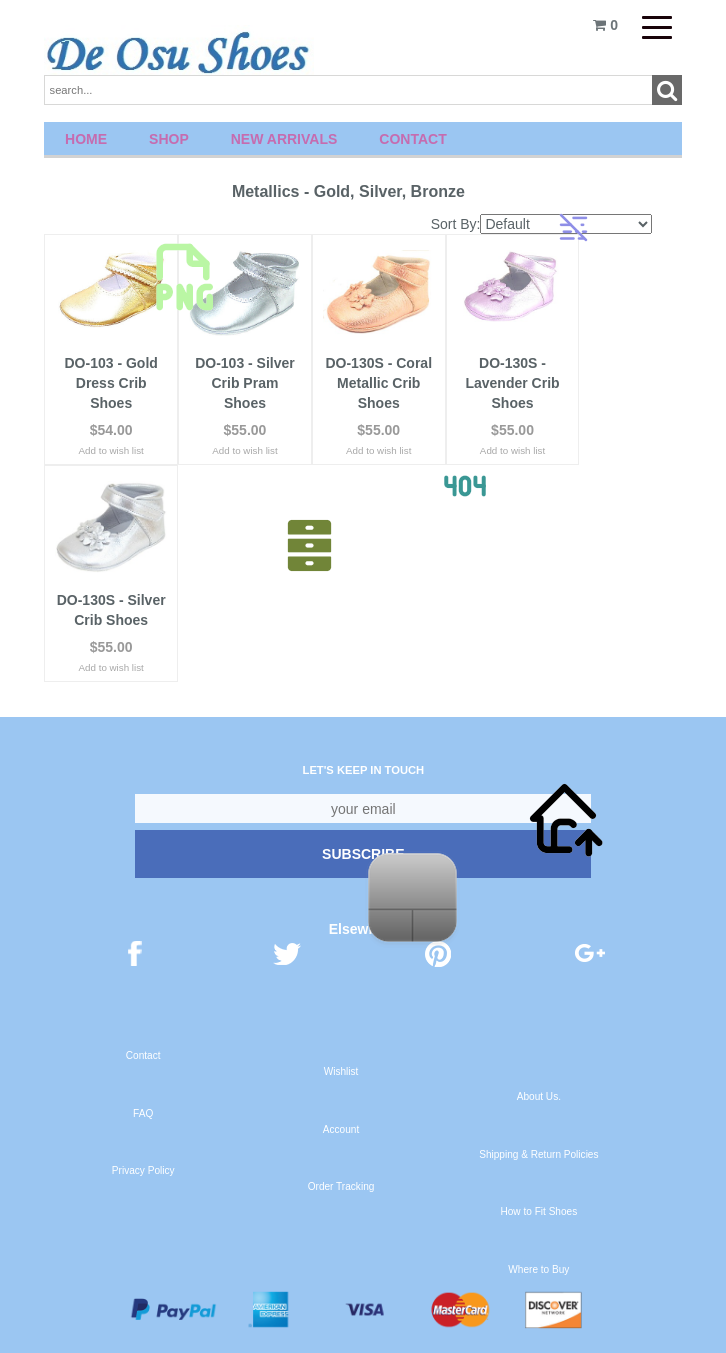 Image resolution: width=726 pixels, height=1353 pixels. What do you see at coordinates (465, 486) in the screenshot?
I see `indicates page not found error` at bounding box center [465, 486].